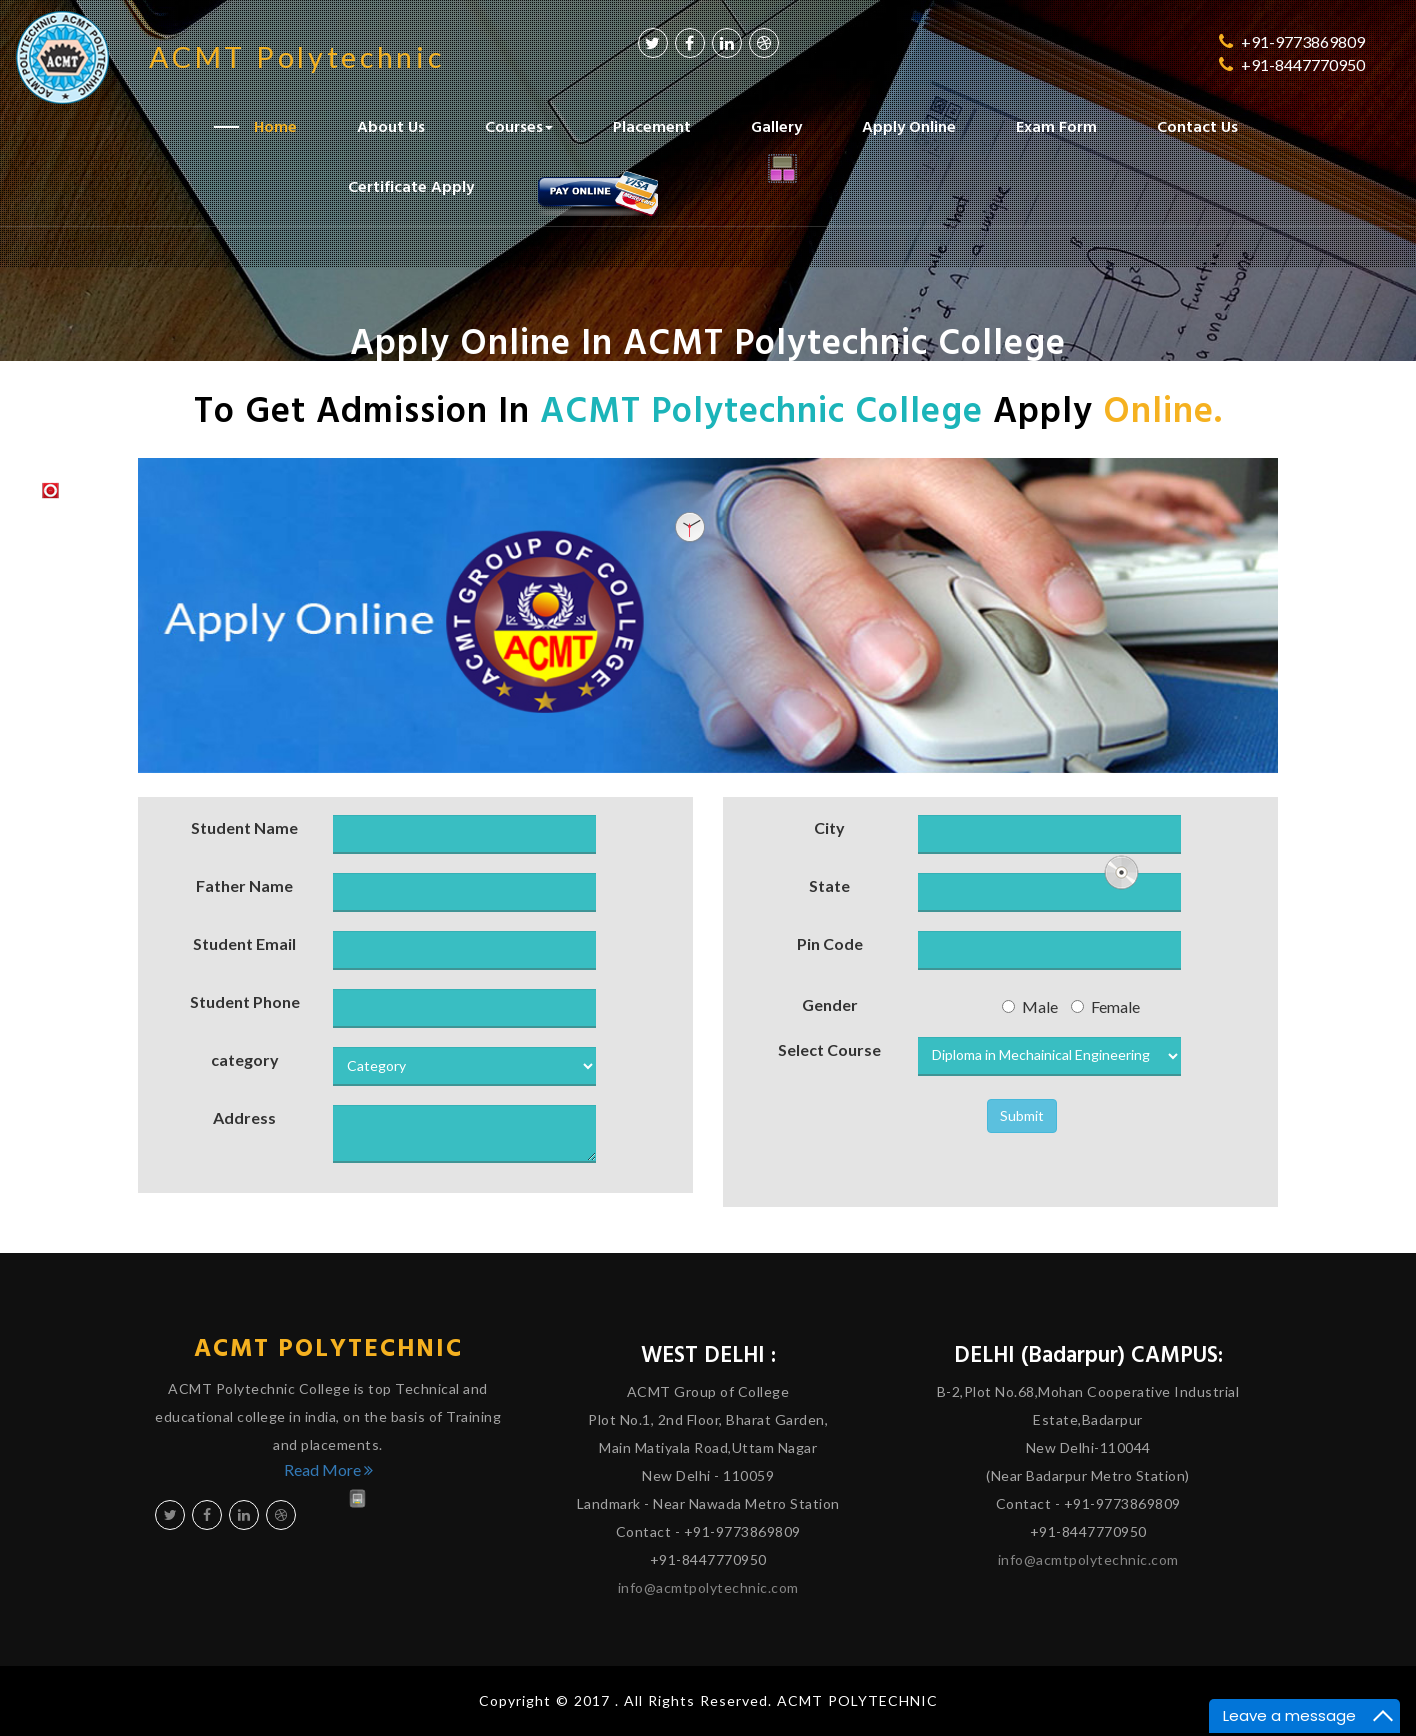 This screenshot has width=1416, height=1736. Describe the element at coordinates (782, 168) in the screenshot. I see `select all items in the current view` at that location.